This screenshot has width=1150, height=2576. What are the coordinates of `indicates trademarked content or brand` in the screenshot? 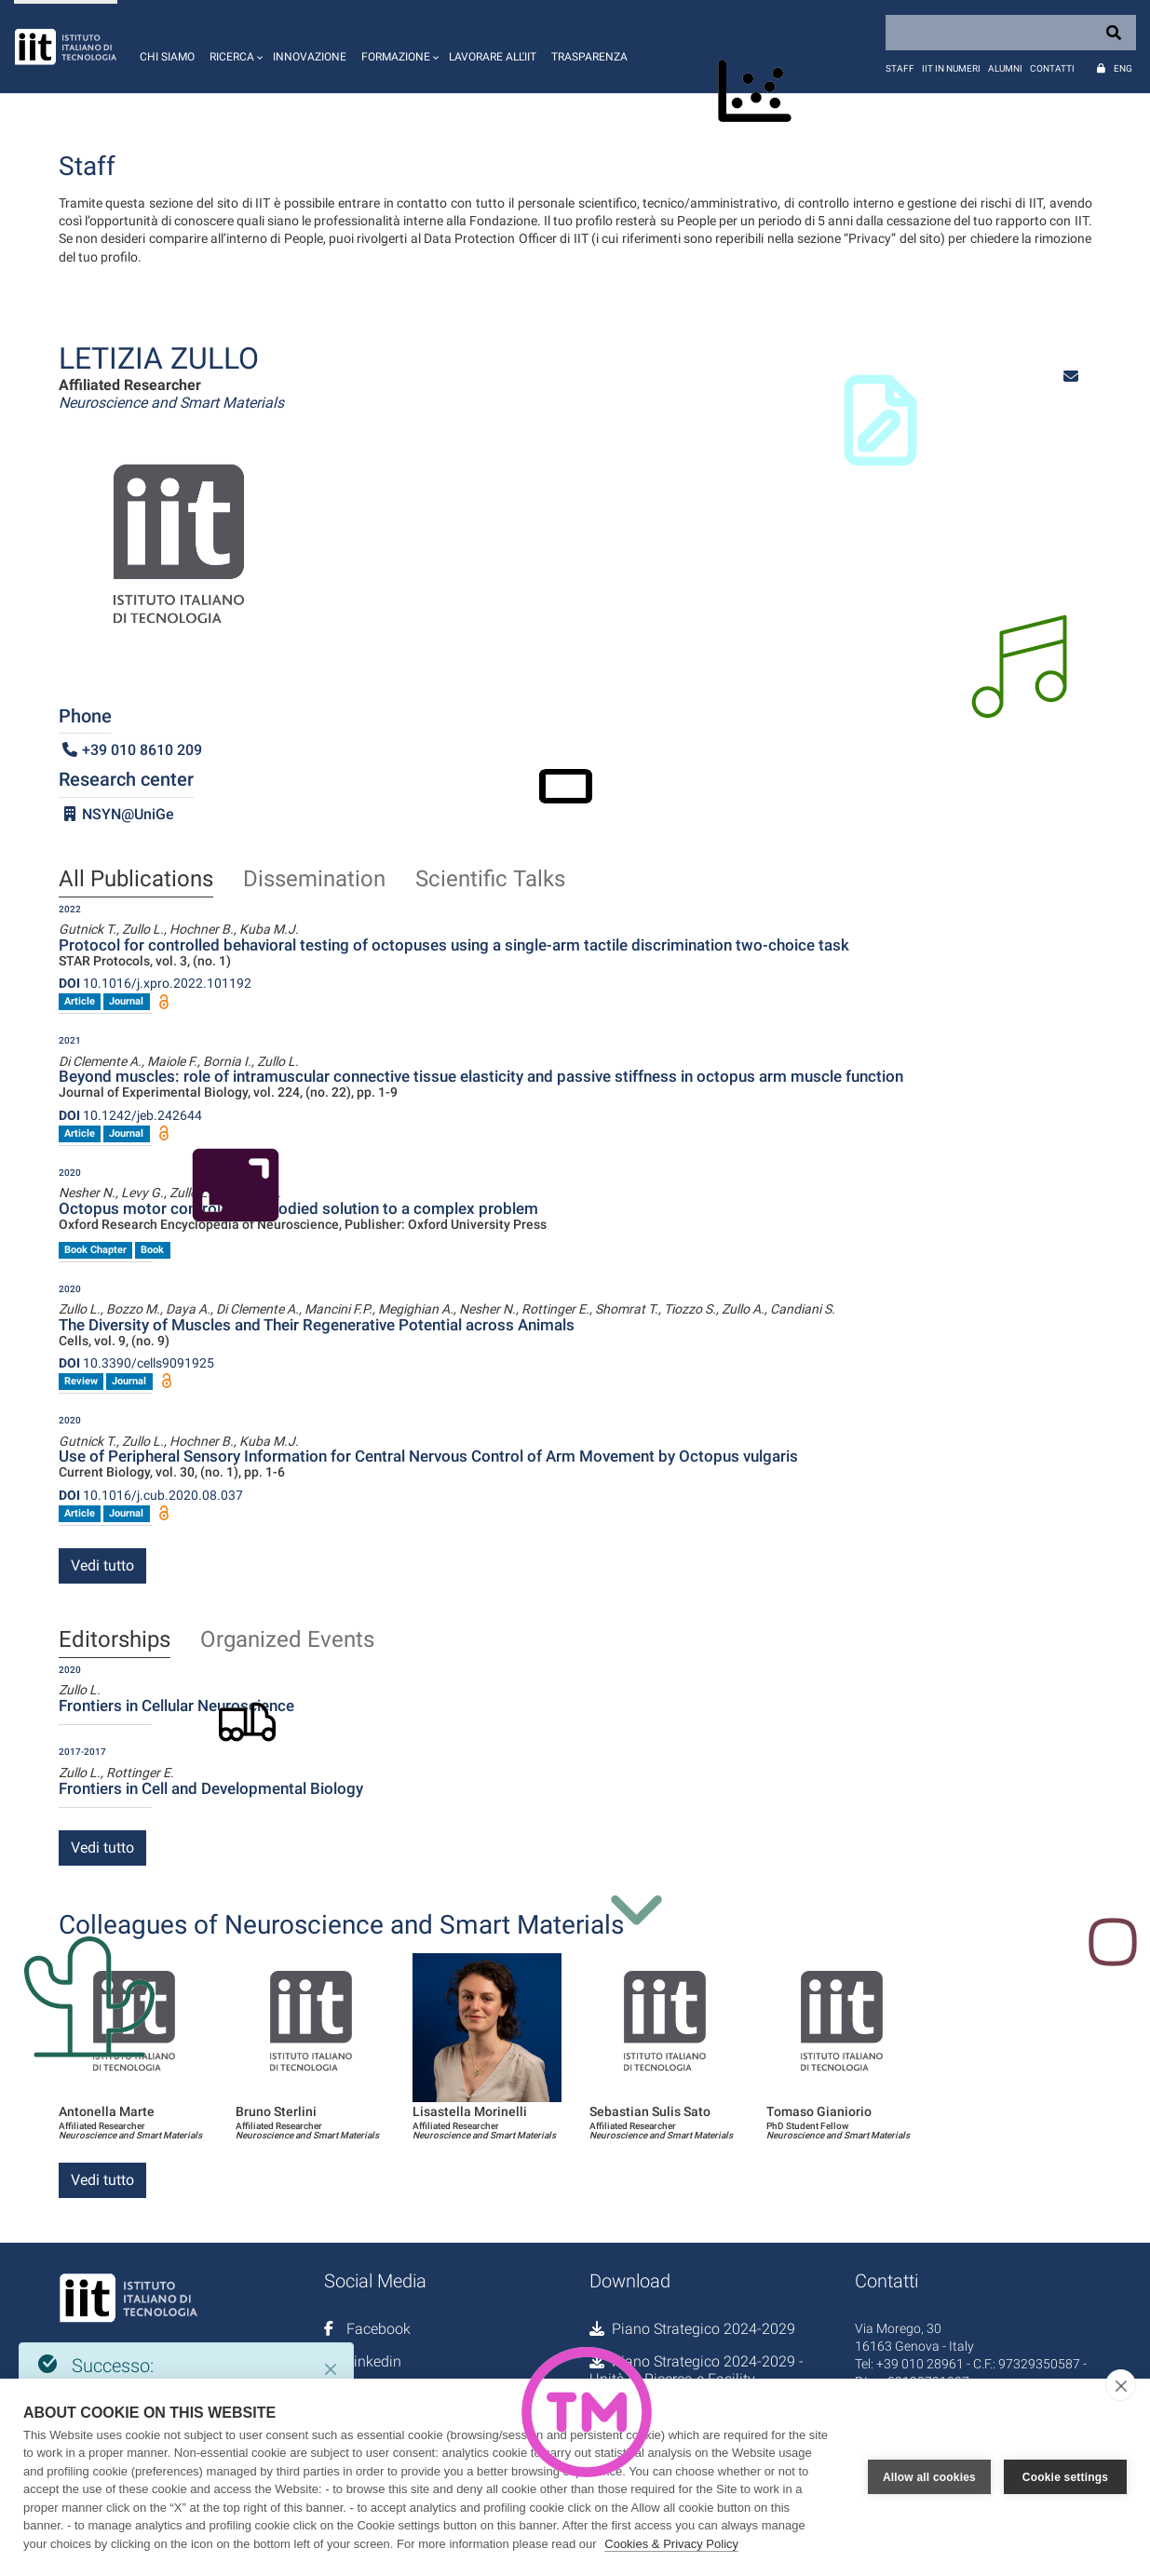 It's located at (587, 2412).